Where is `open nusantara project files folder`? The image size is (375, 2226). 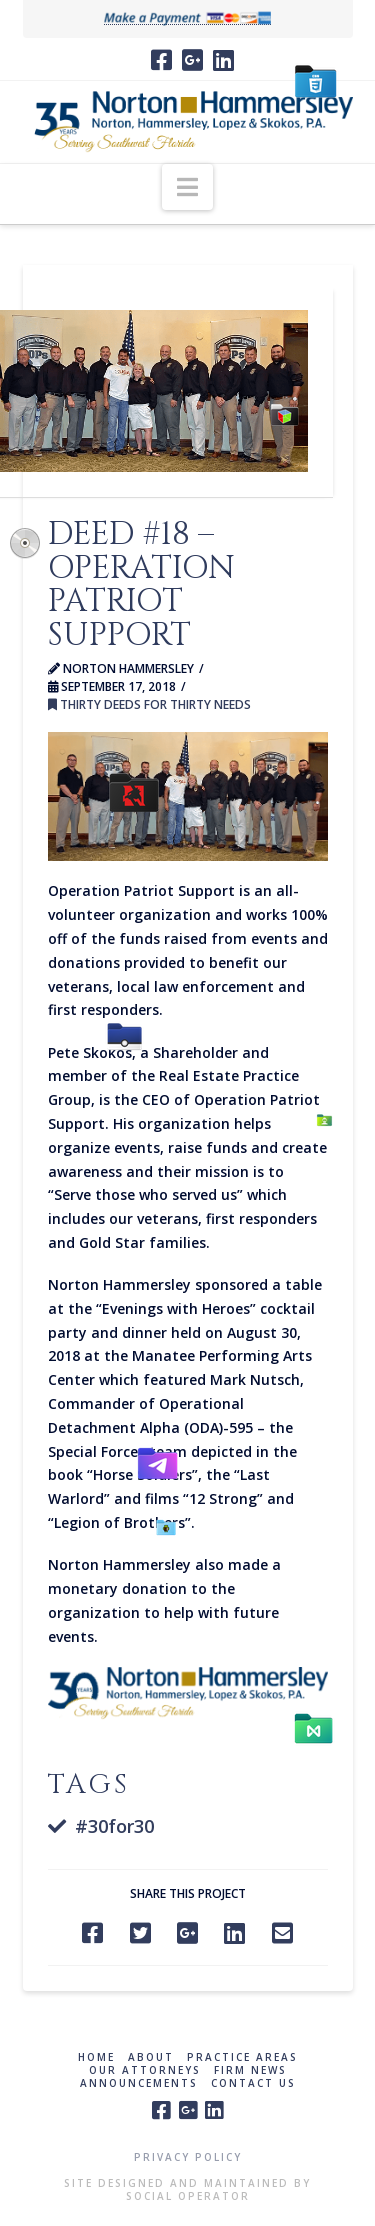 open nusantara project files folder is located at coordinates (134, 794).